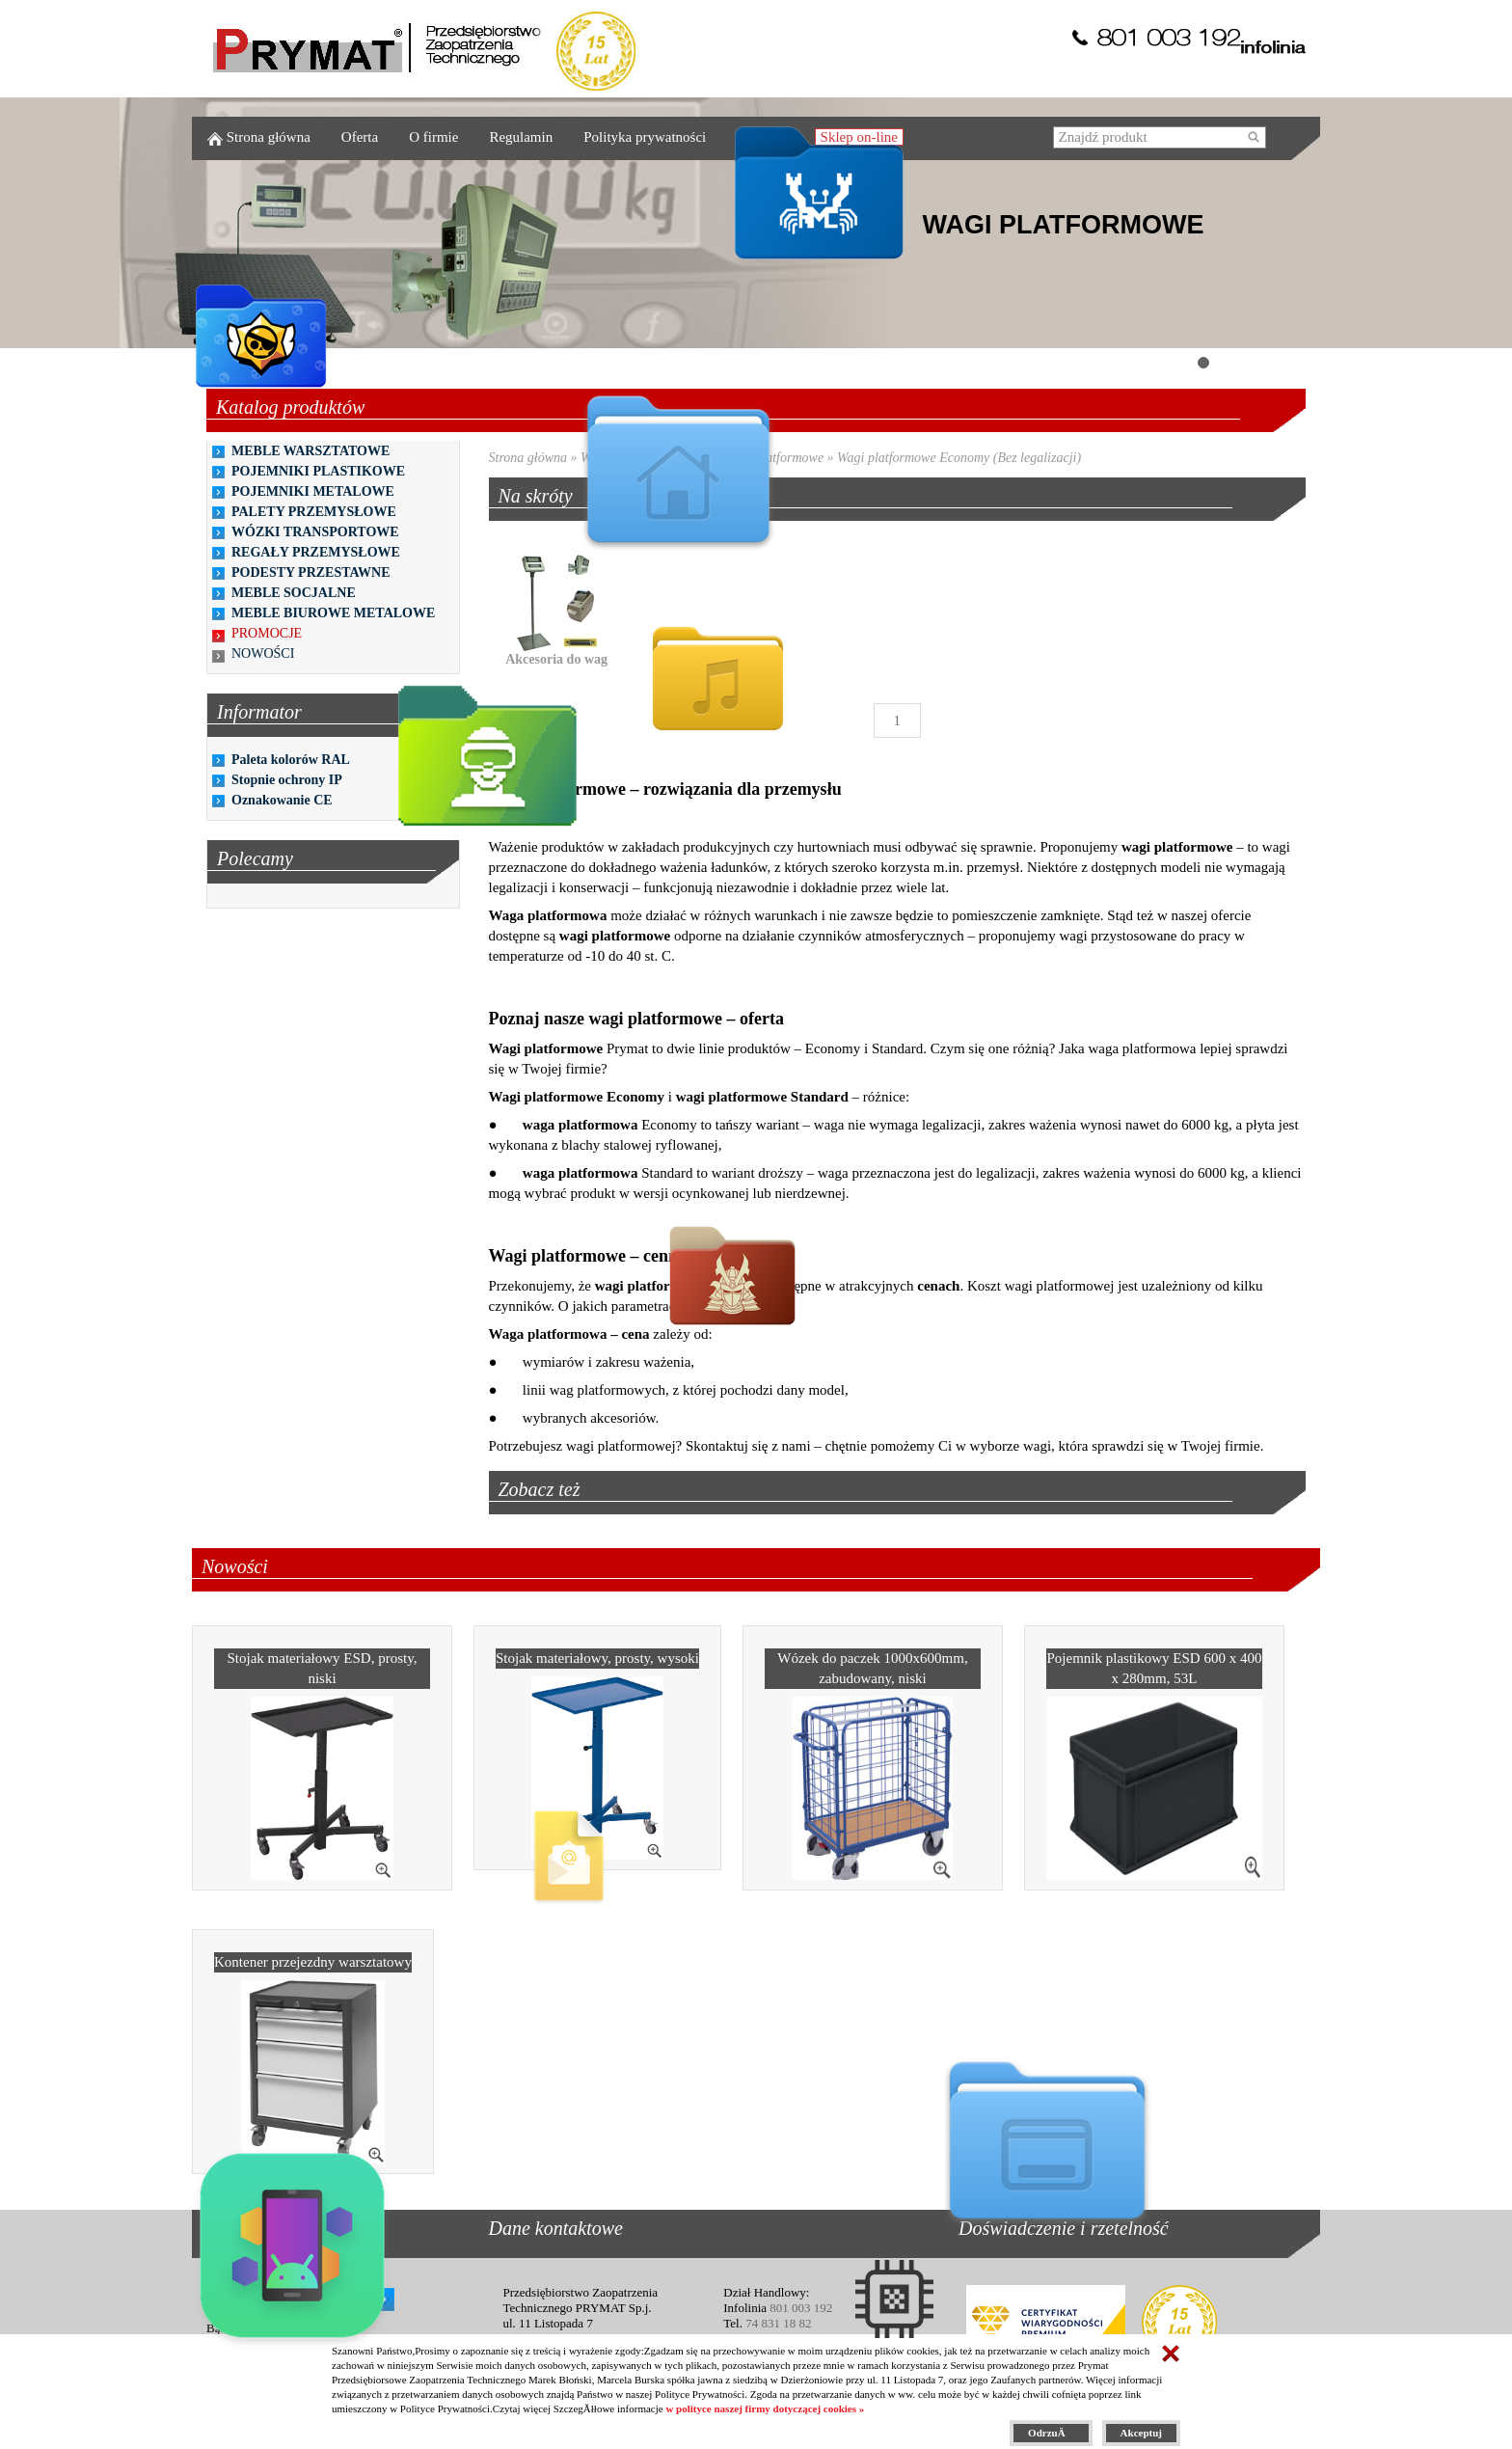 The width and height of the screenshot is (1512, 2449). What do you see at coordinates (260, 340) in the screenshot?
I see `open brawl stars game folder` at bounding box center [260, 340].